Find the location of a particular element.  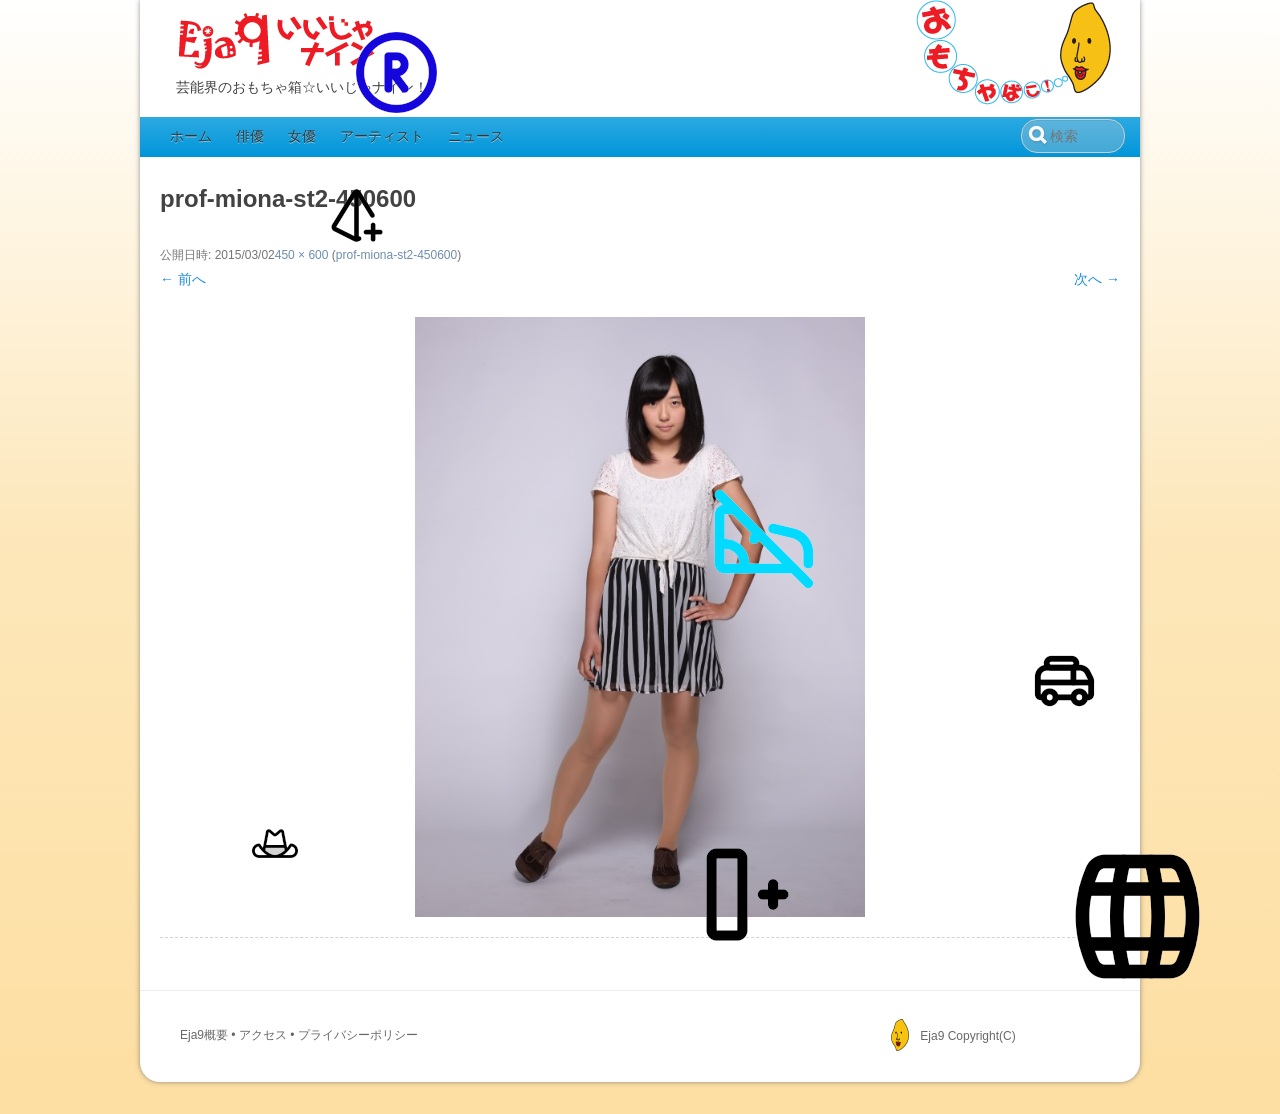

remove footwear required is located at coordinates (764, 539).